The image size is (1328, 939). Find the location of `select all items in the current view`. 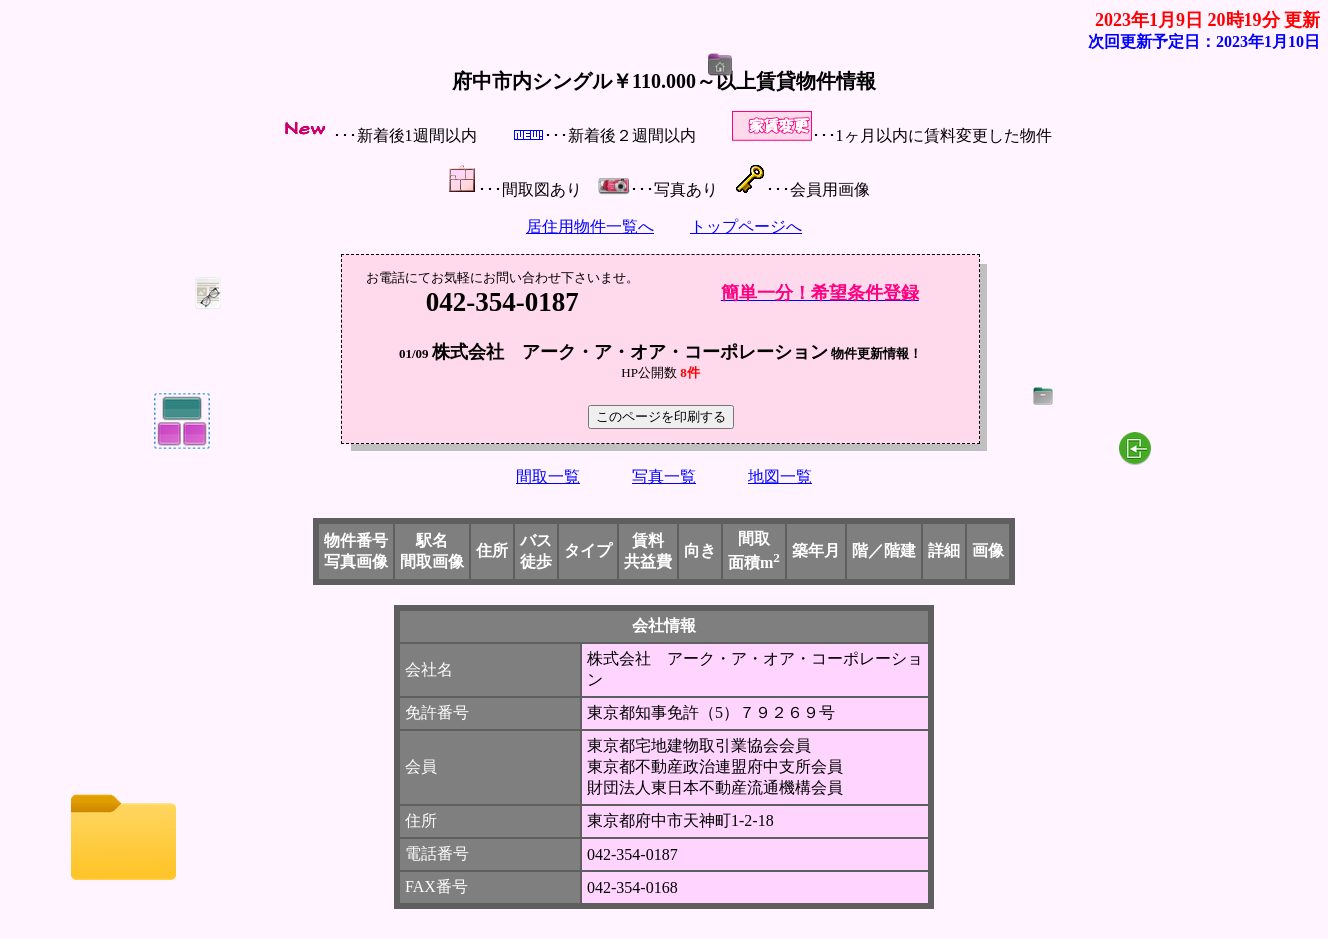

select all items in the current view is located at coordinates (182, 421).